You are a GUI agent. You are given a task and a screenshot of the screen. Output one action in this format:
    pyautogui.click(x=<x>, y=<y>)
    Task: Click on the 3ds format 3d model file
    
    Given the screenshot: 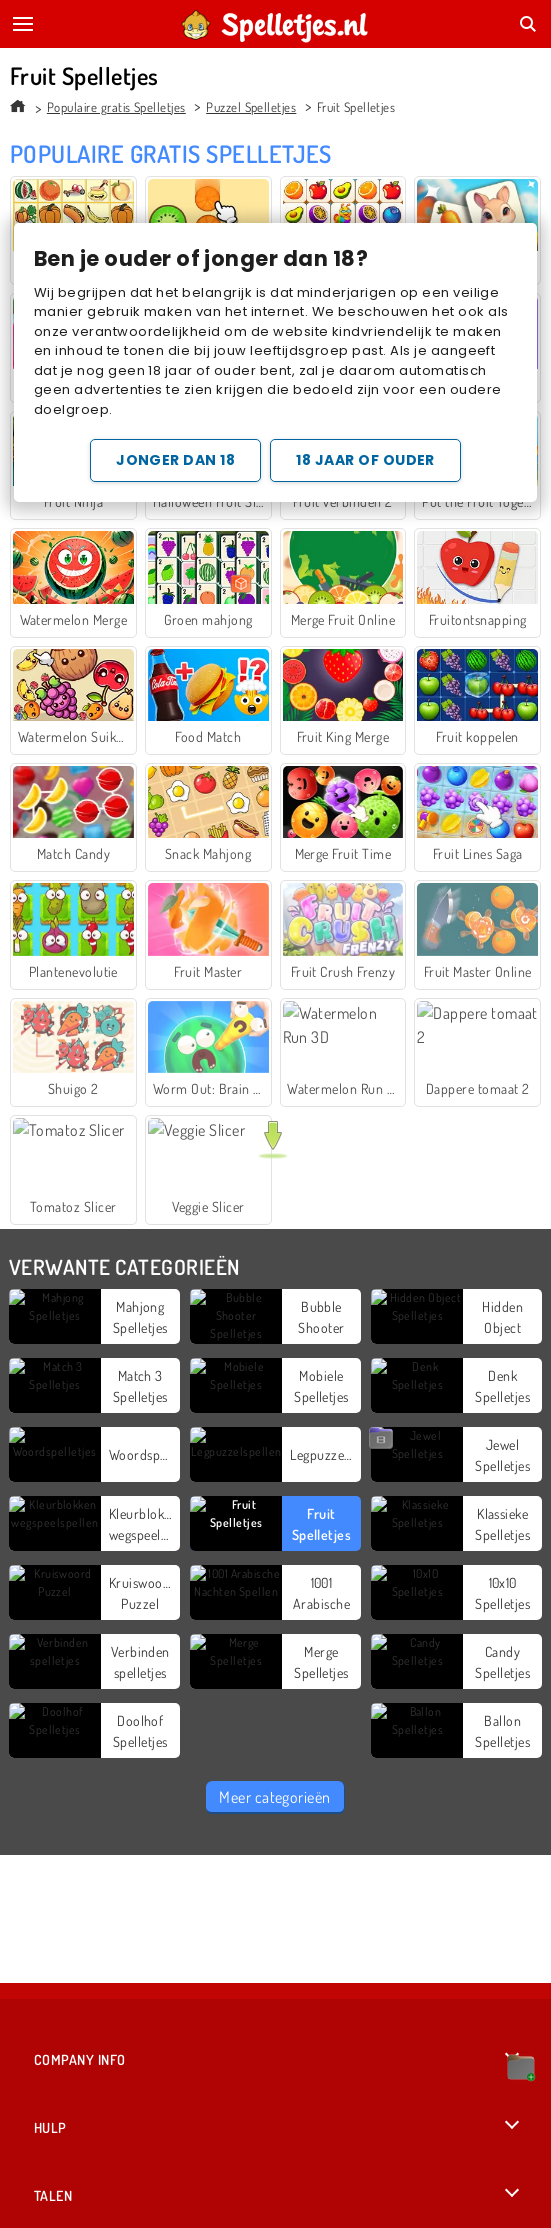 What is the action you would take?
    pyautogui.click(x=241, y=583)
    